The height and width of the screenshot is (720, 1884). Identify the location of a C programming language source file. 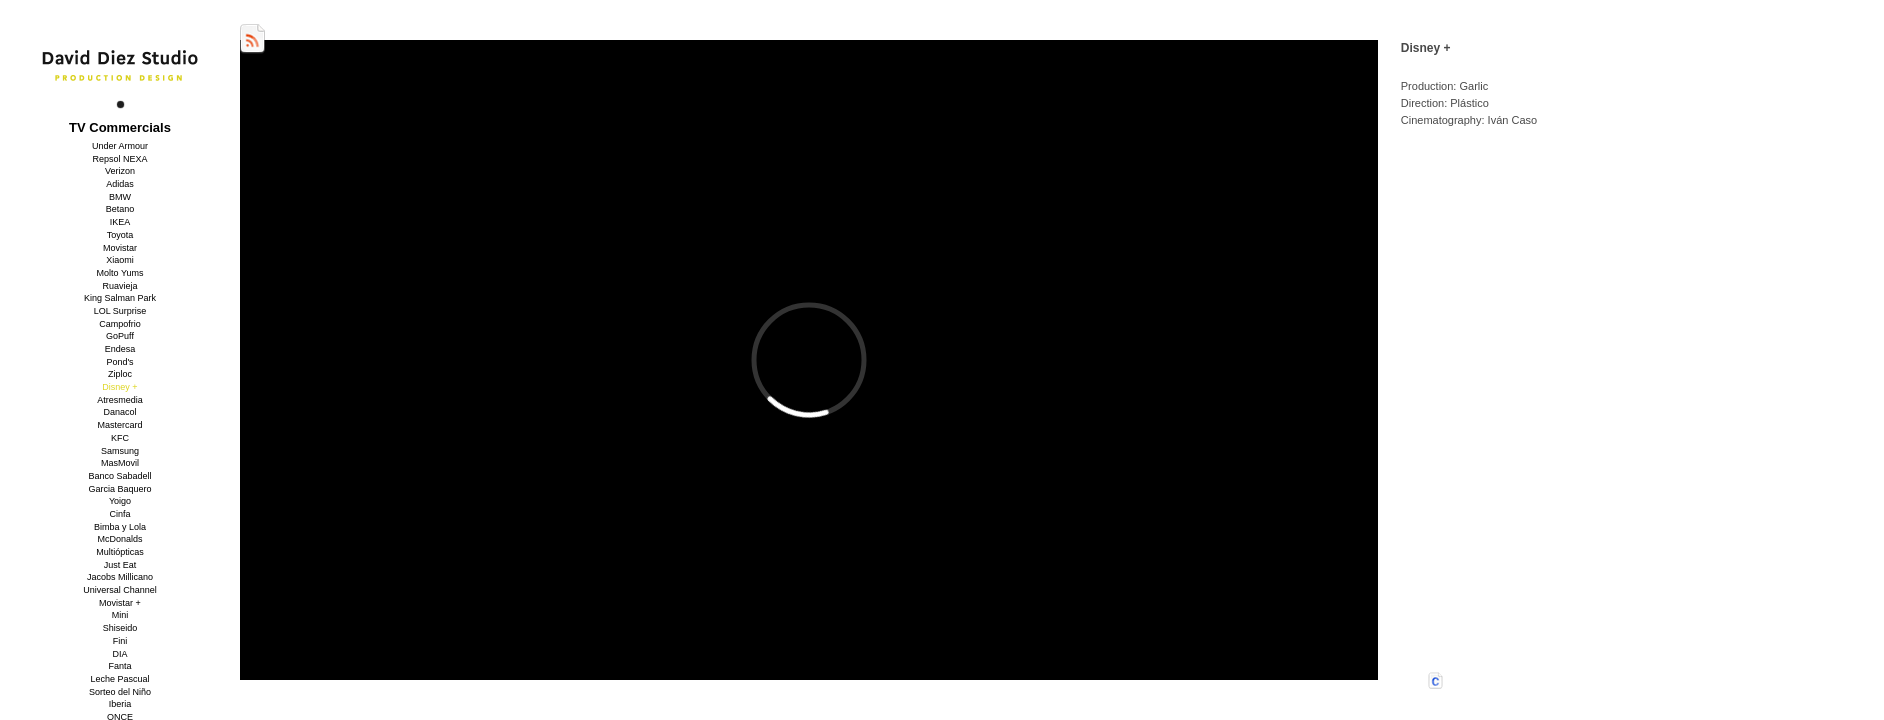
(1435, 680).